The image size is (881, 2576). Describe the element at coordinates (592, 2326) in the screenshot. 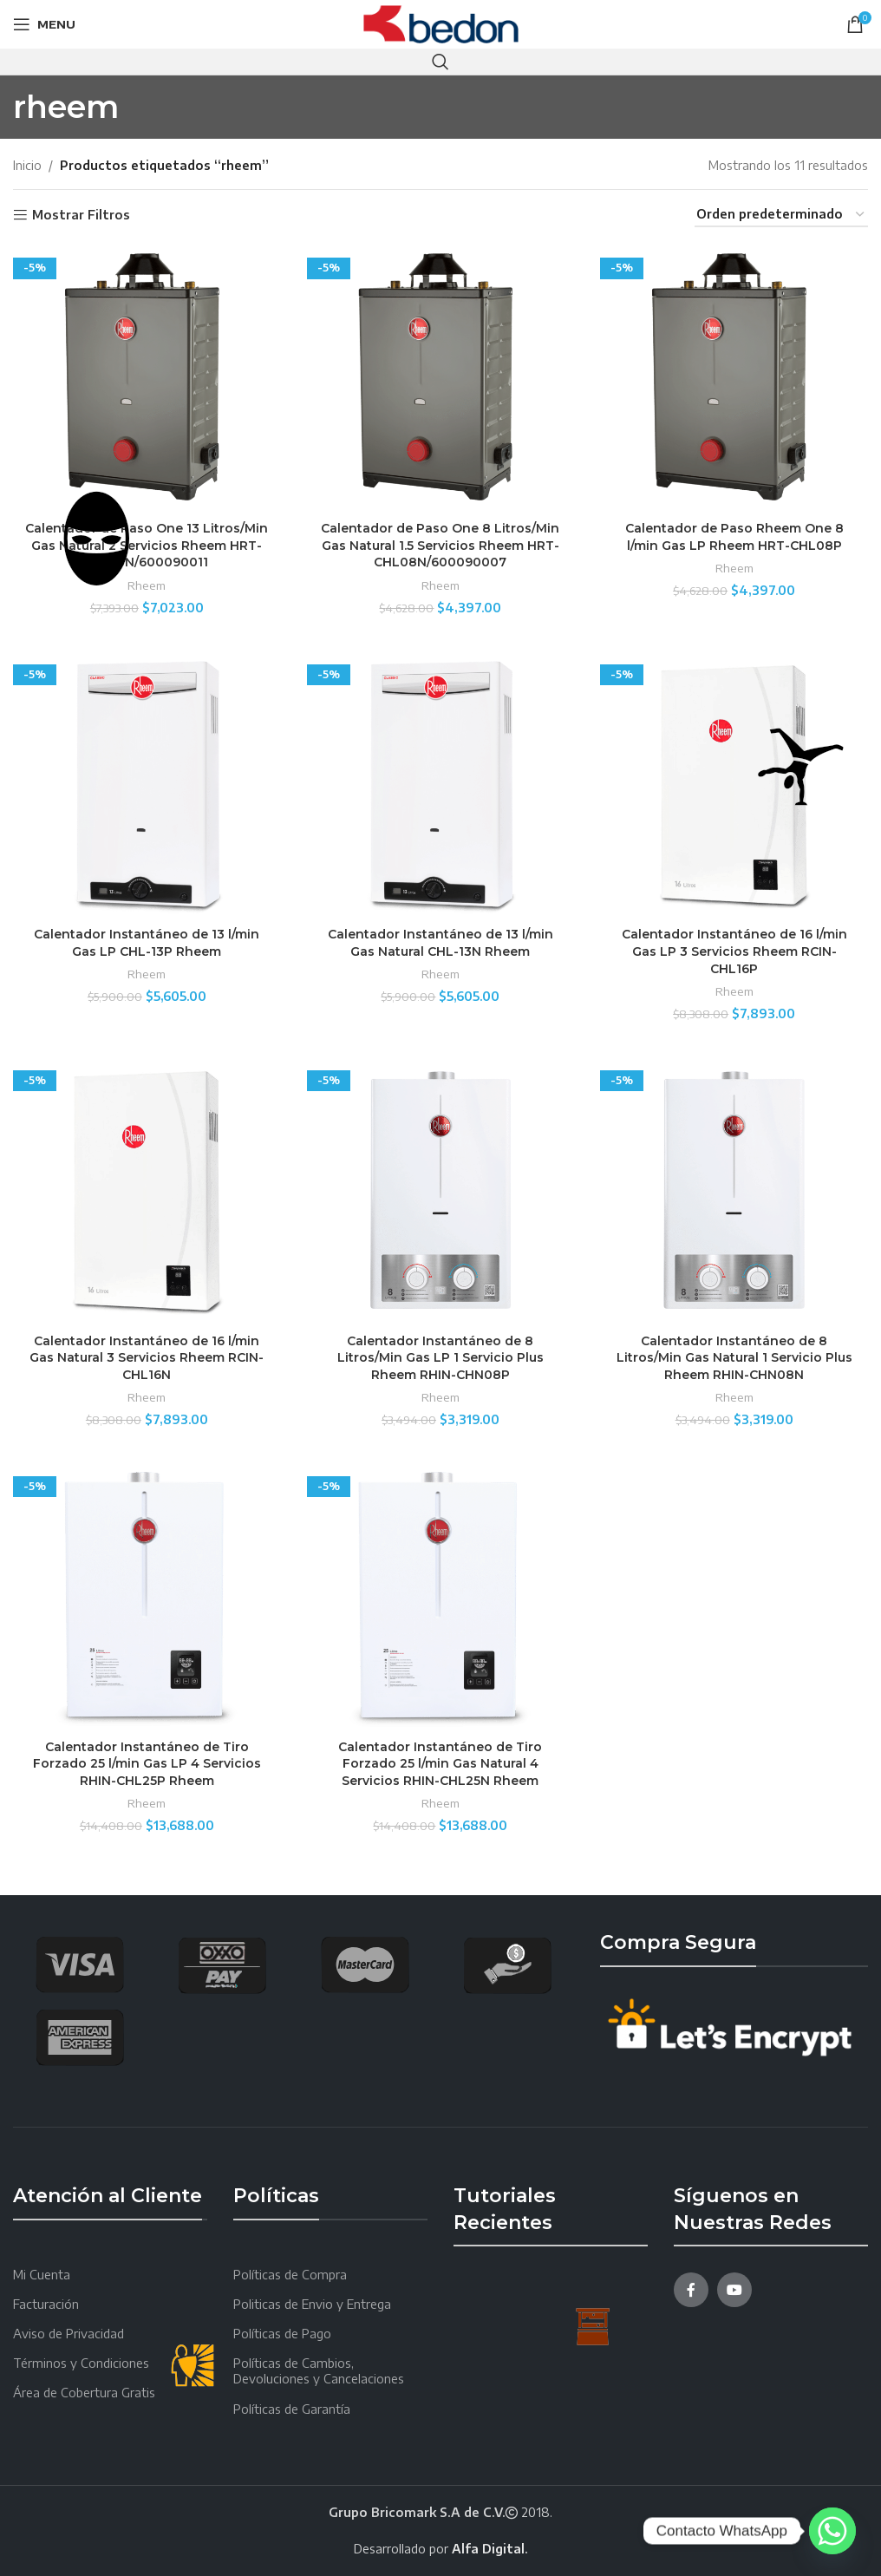

I see `access bunker or shelter location` at that location.